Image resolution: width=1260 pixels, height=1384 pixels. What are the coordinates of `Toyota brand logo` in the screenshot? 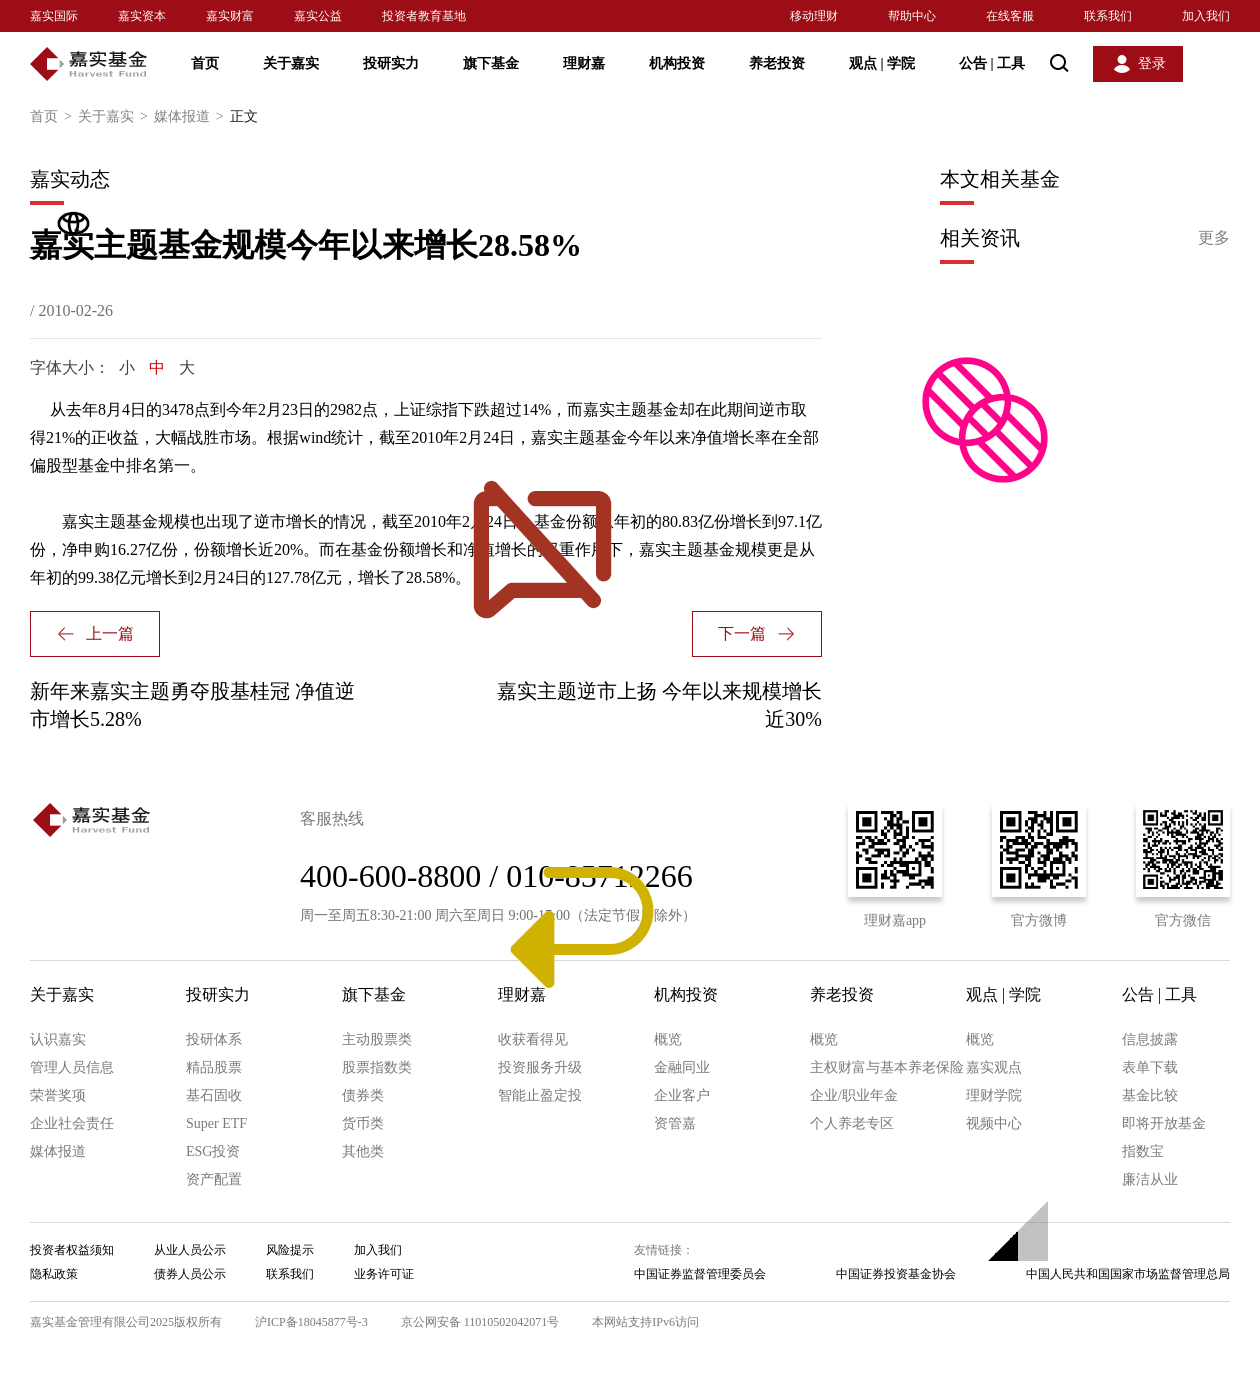 It's located at (73, 223).